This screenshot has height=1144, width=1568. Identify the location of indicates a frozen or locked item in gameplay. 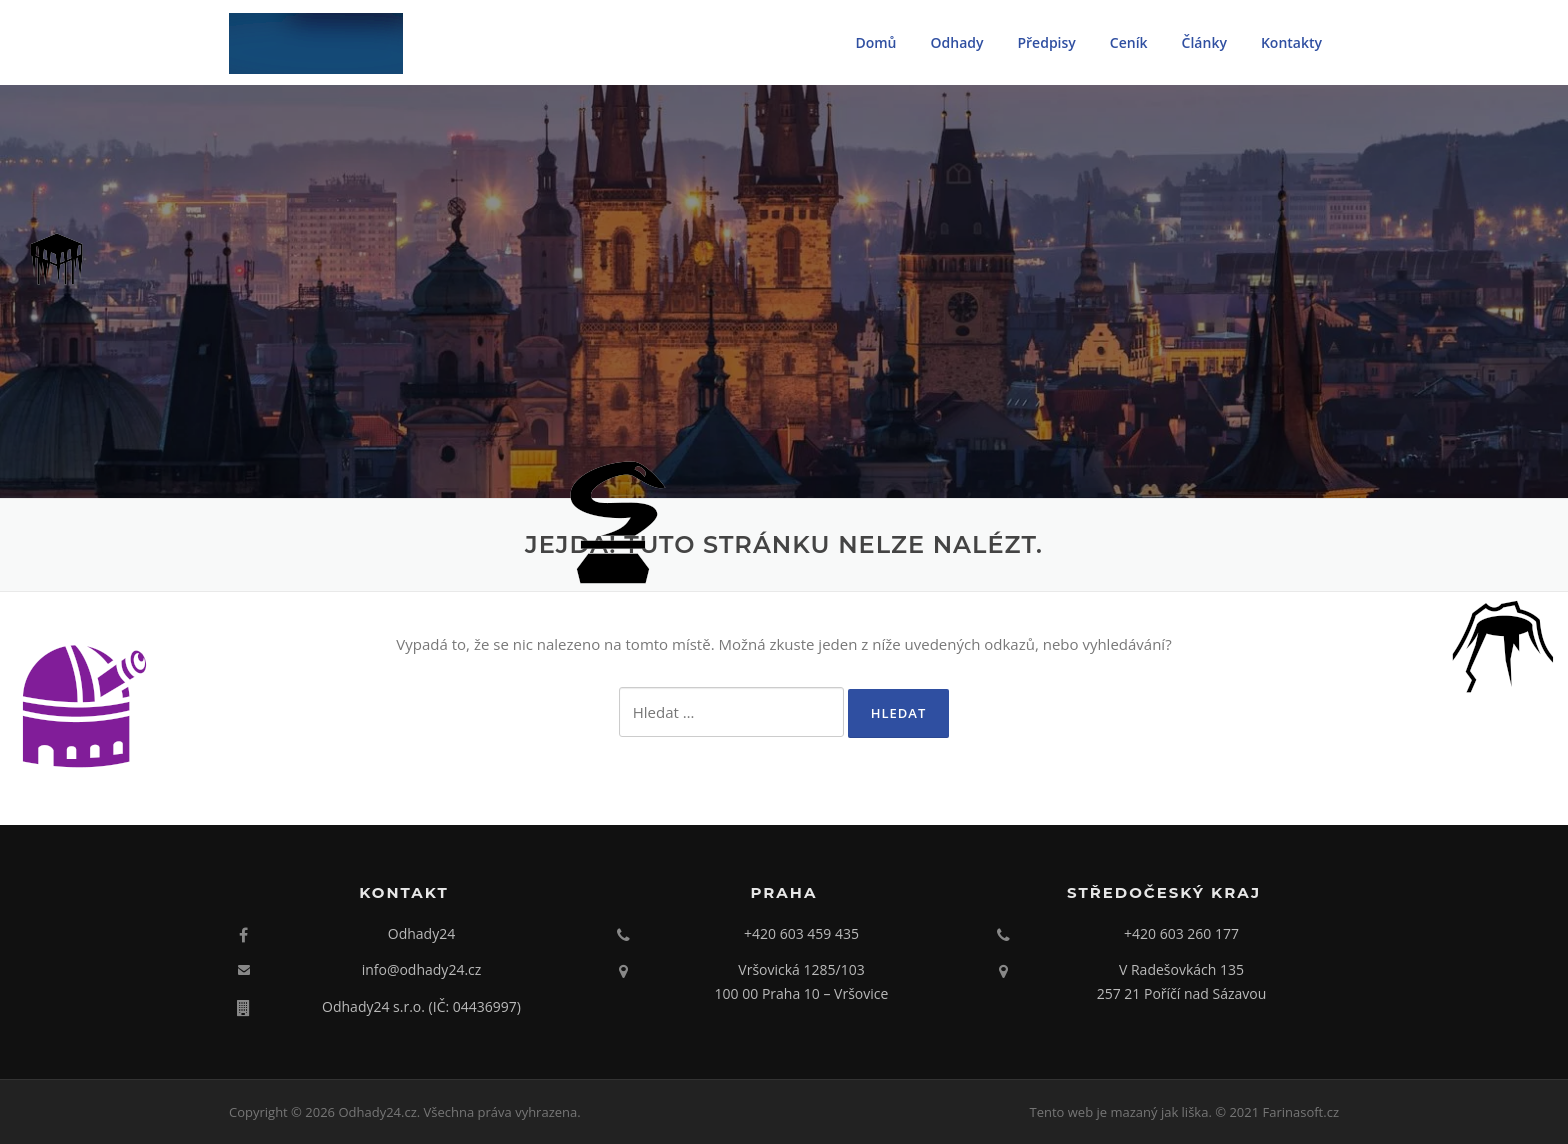
(56, 258).